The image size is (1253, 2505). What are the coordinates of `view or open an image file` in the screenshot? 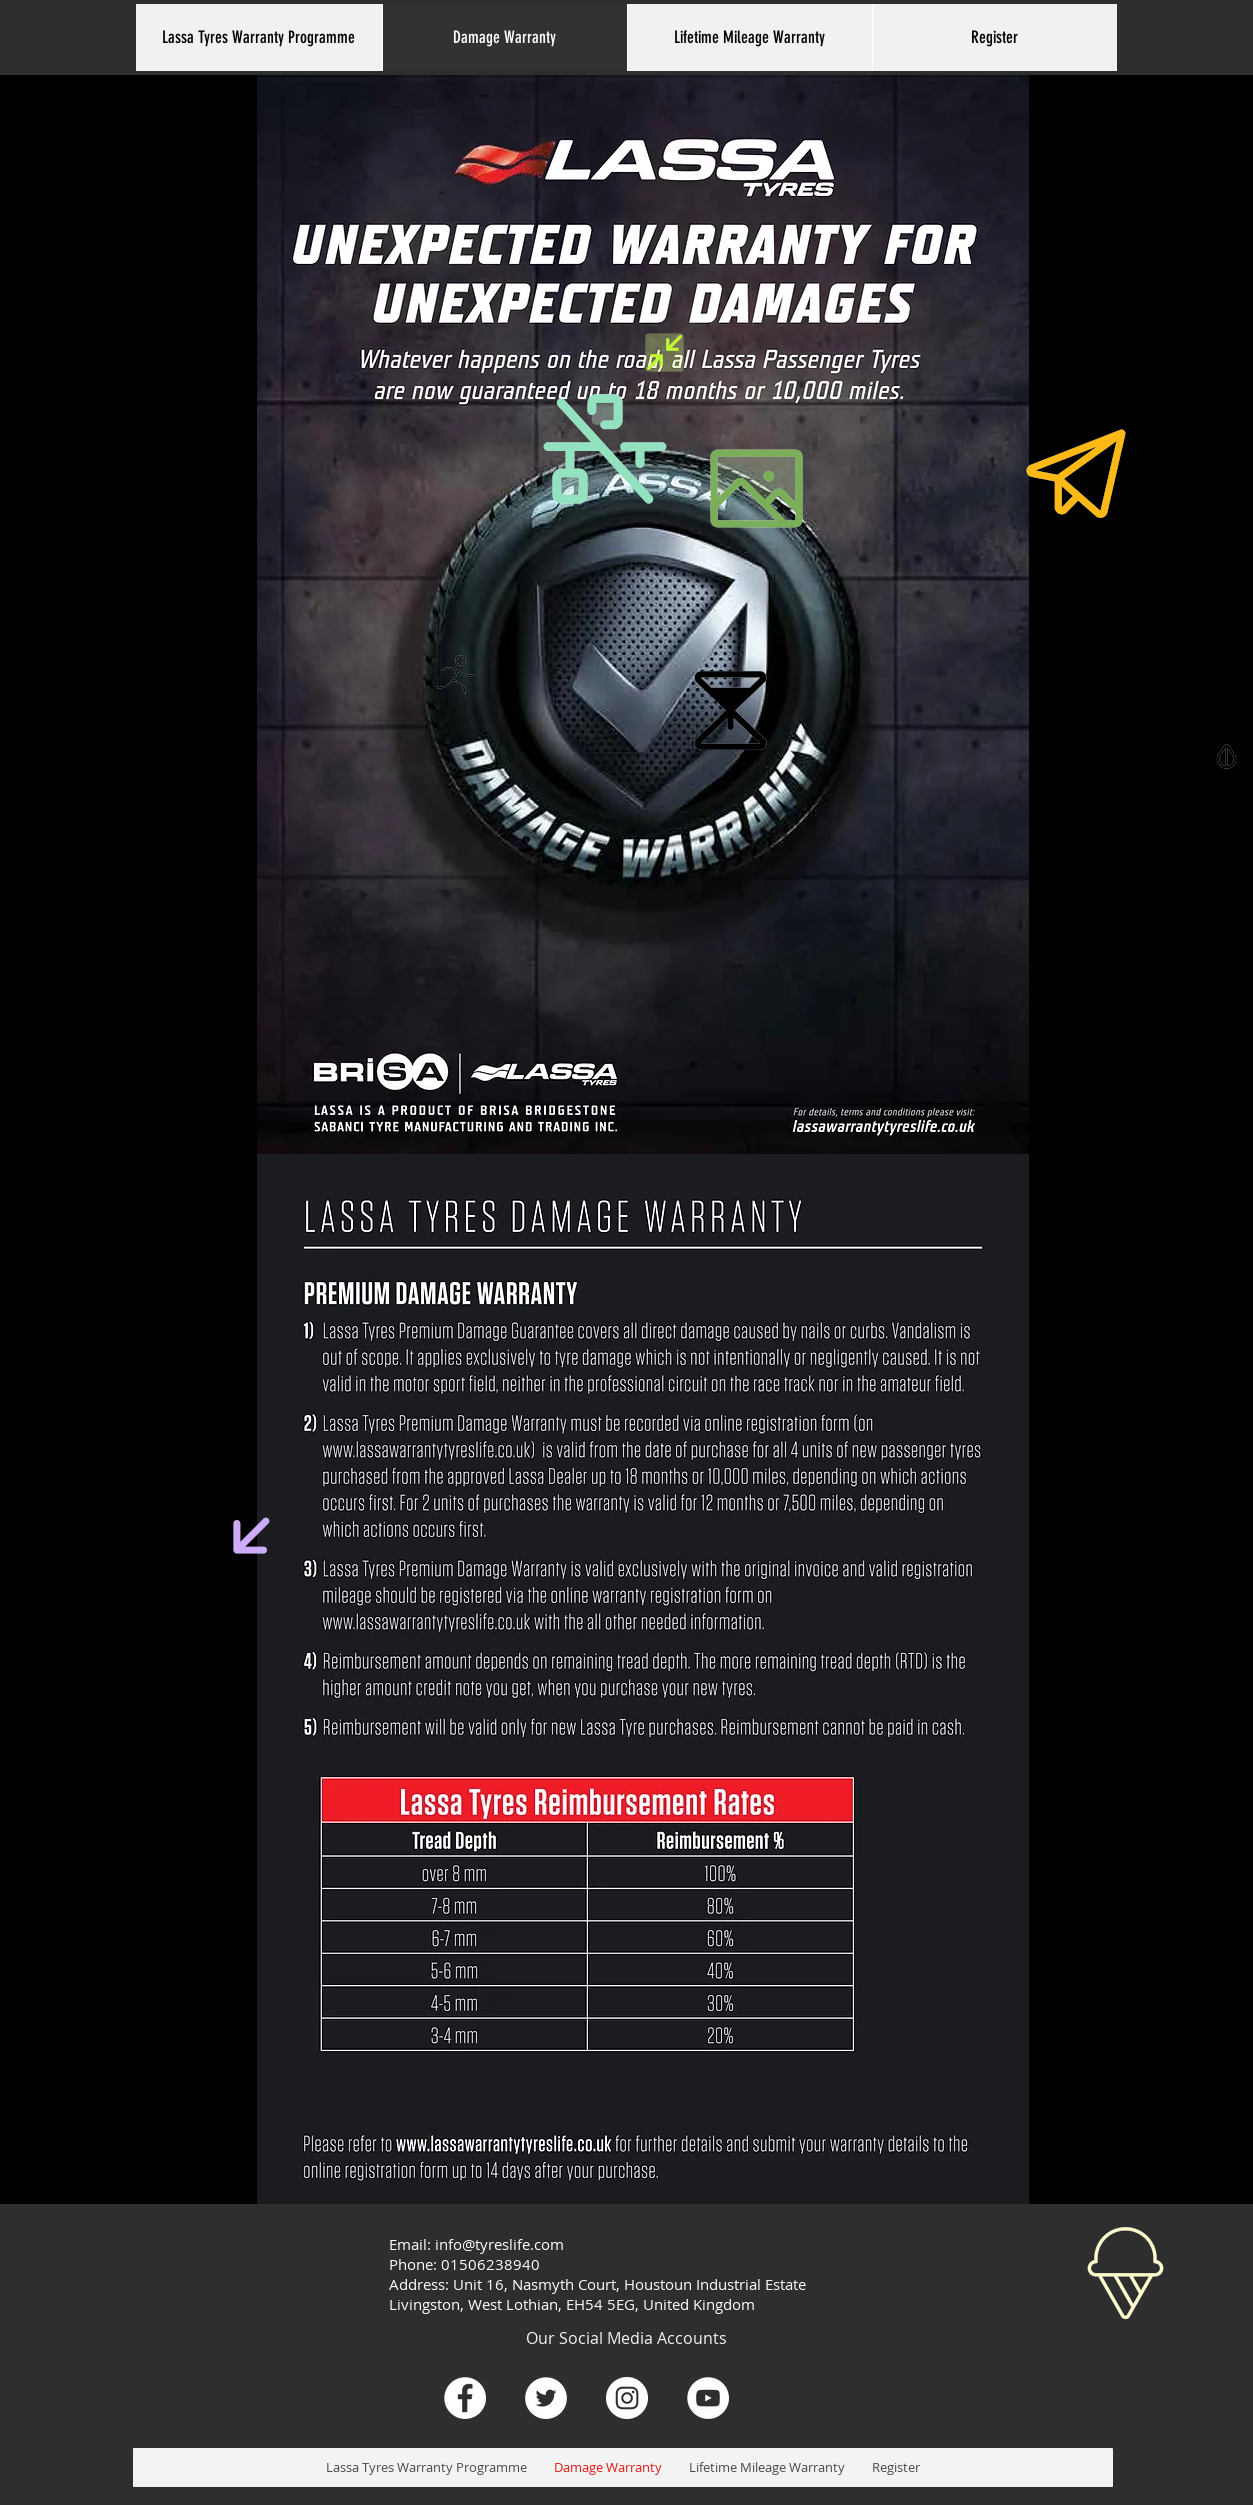 It's located at (756, 488).